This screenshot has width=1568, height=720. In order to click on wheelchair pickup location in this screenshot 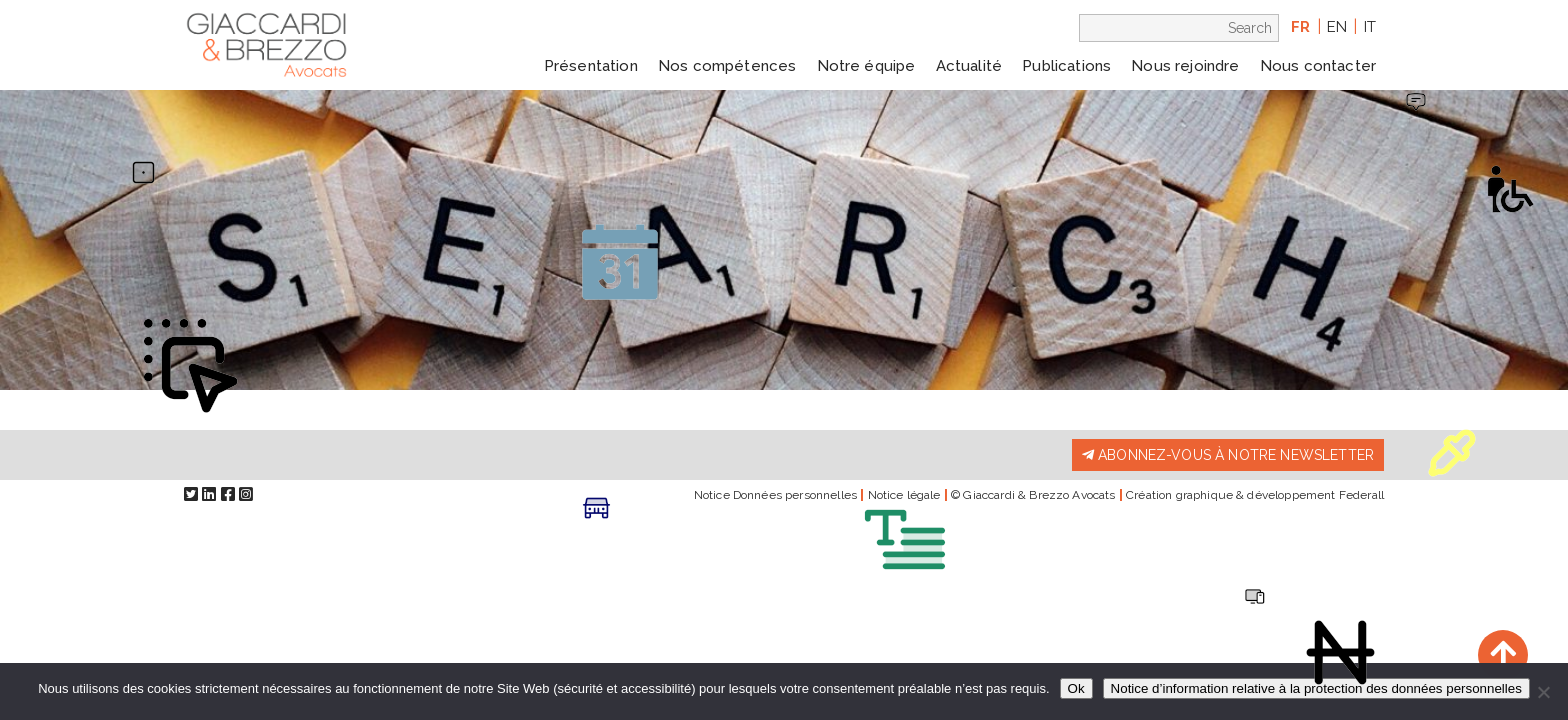, I will do `click(1509, 189)`.